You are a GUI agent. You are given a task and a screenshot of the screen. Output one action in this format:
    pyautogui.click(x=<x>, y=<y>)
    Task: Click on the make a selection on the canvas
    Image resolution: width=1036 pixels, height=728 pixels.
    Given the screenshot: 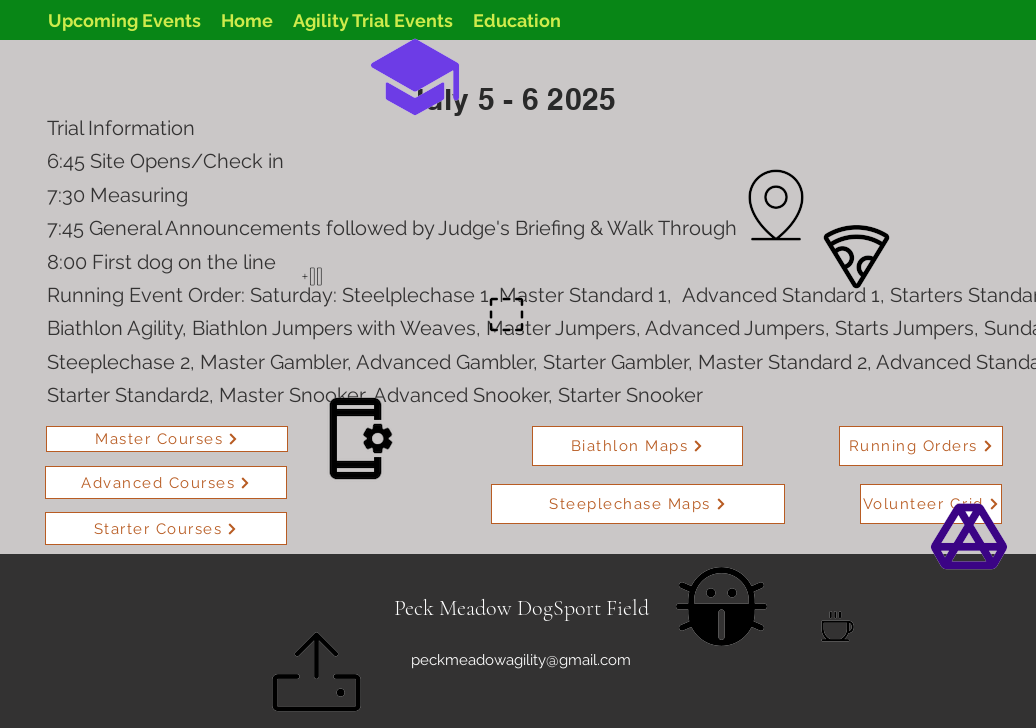 What is the action you would take?
    pyautogui.click(x=506, y=314)
    